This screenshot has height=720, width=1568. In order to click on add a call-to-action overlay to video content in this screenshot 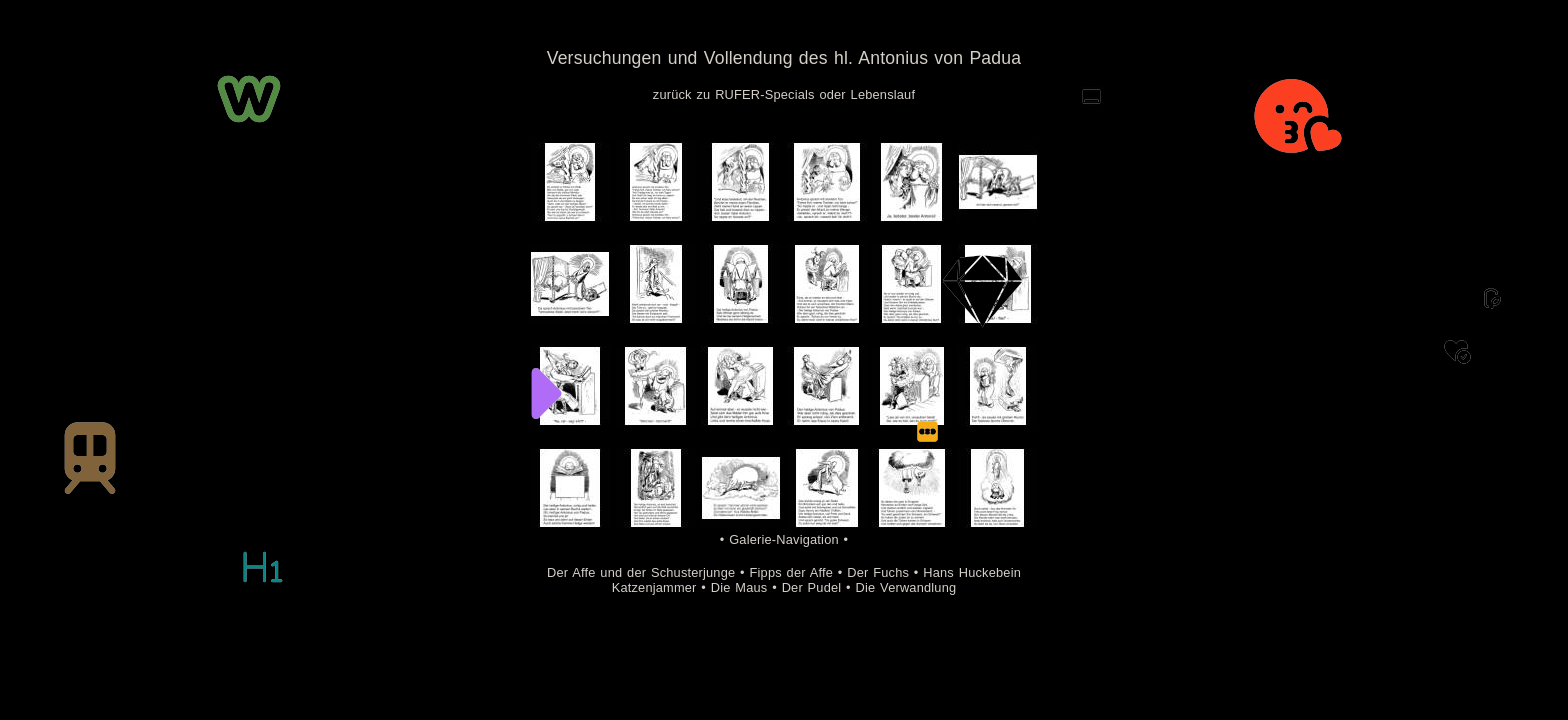, I will do `click(1091, 96)`.